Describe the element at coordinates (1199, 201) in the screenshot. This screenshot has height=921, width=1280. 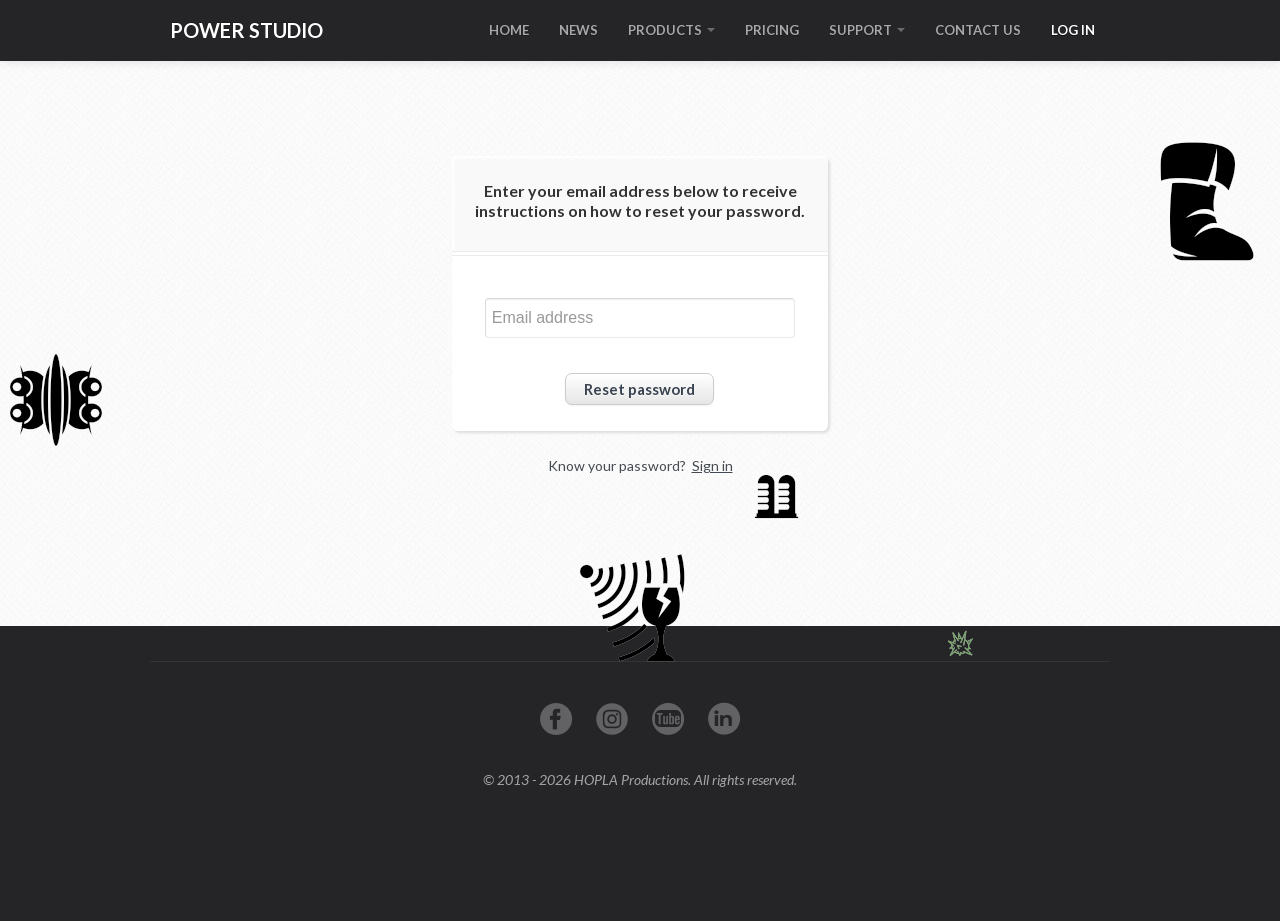
I see `equip footwear to your character` at that location.